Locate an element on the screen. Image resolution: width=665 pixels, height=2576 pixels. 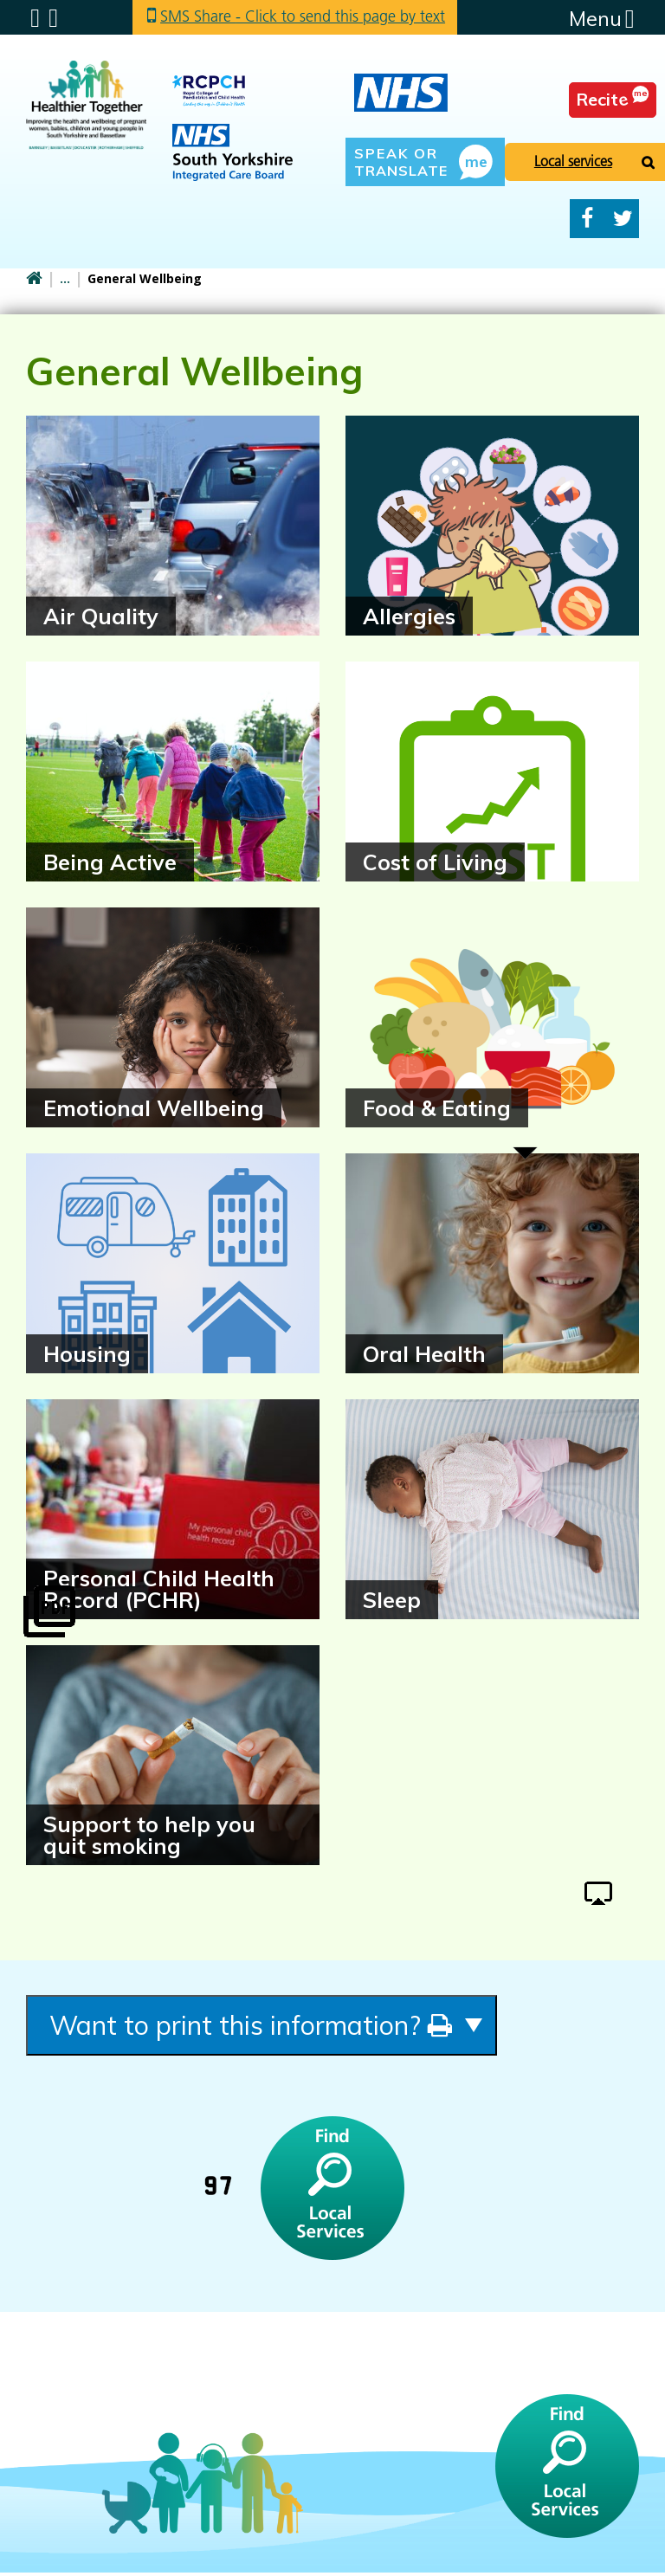
stream content to an external display is located at coordinates (598, 1893).